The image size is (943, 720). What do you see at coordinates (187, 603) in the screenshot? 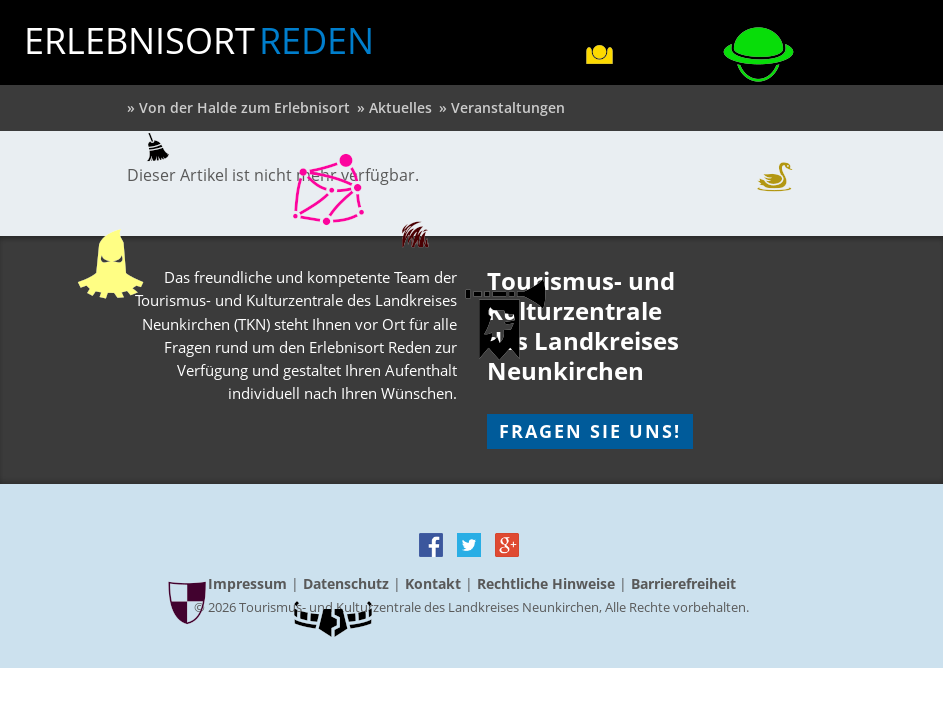
I see `indicates verified or protected status` at bounding box center [187, 603].